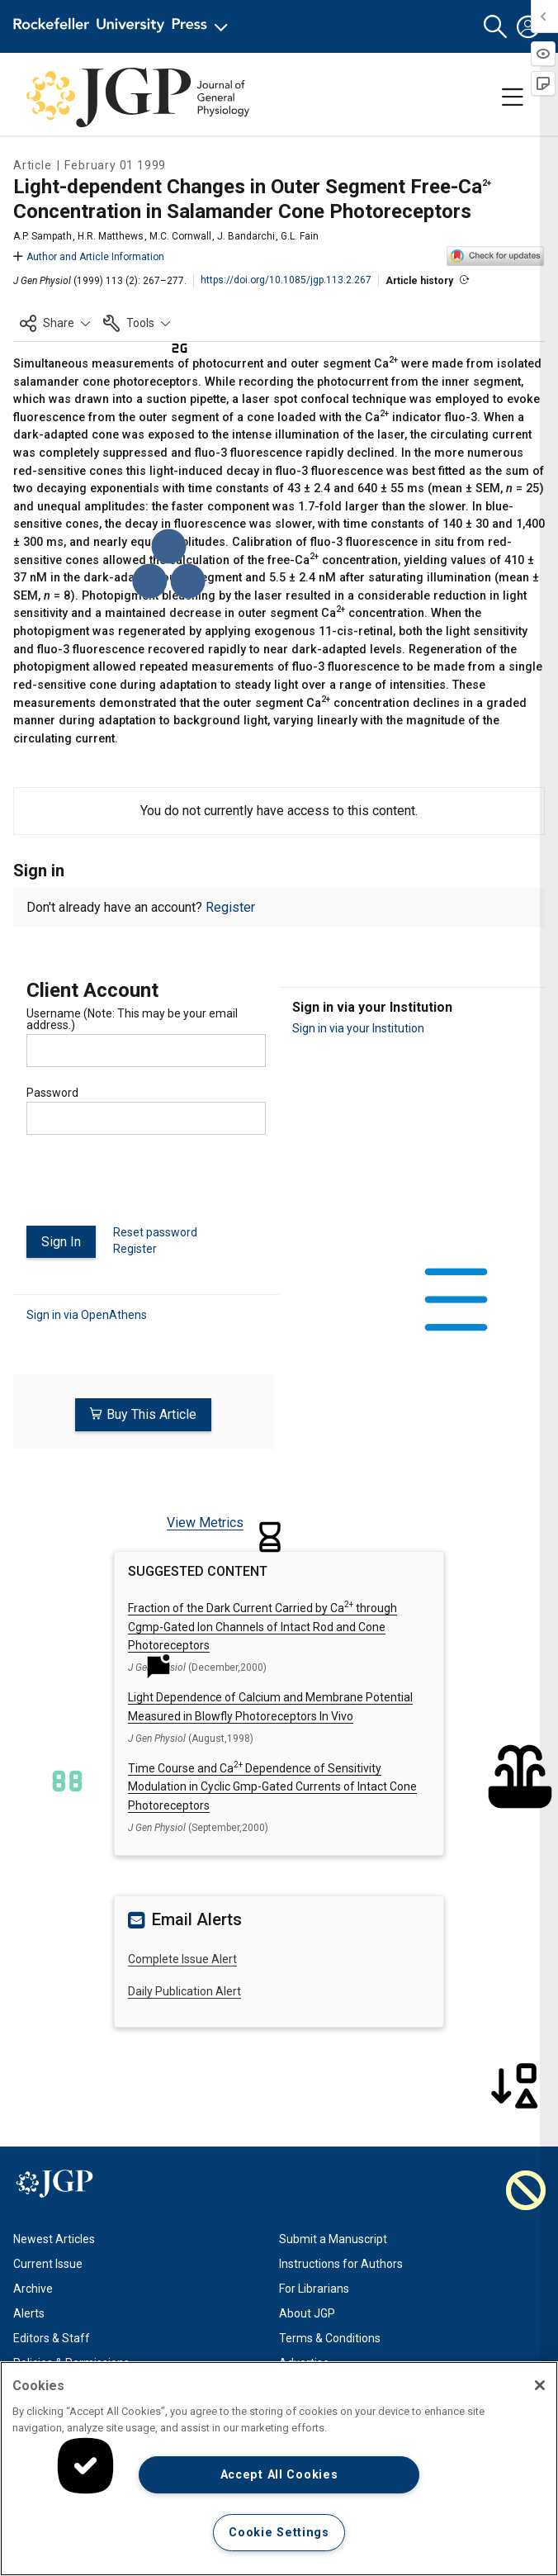 The width and height of the screenshot is (558, 2576). What do you see at coordinates (456, 1299) in the screenshot?
I see `toggle medium density view for list items` at bounding box center [456, 1299].